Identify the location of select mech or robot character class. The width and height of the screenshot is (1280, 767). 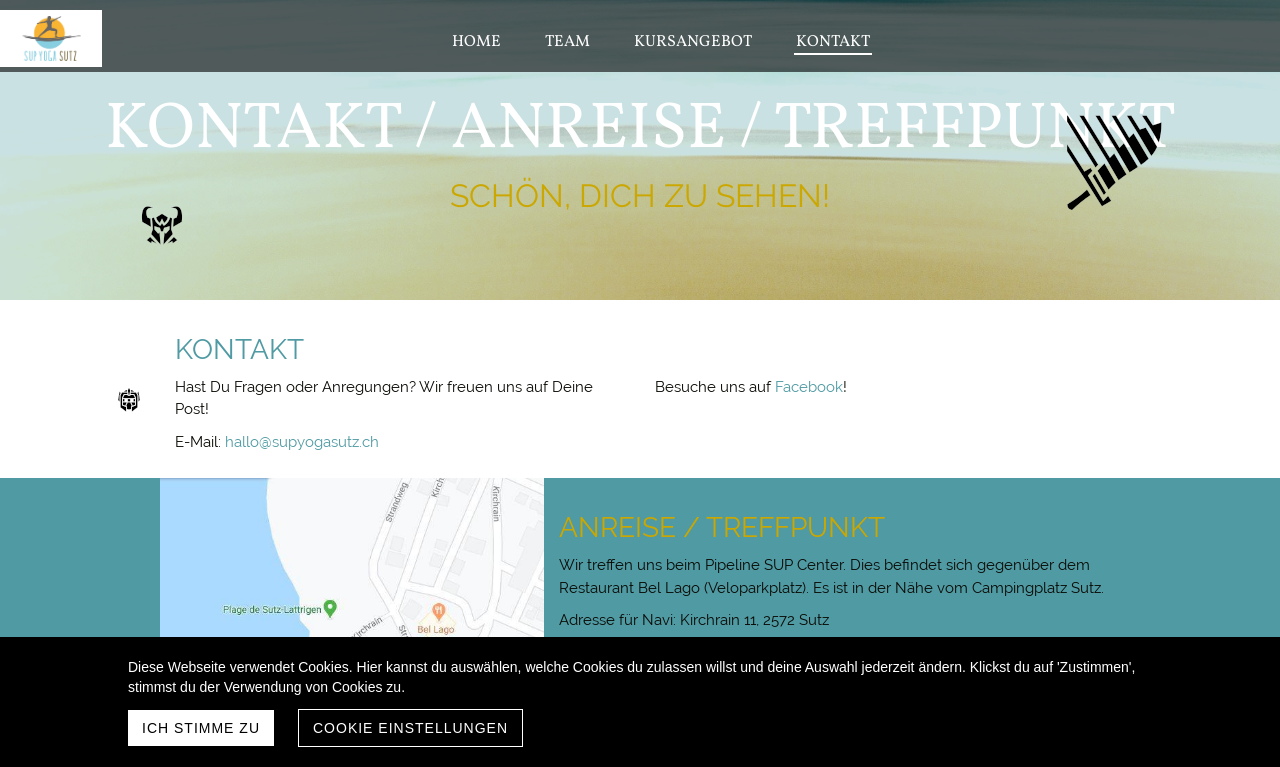
(129, 400).